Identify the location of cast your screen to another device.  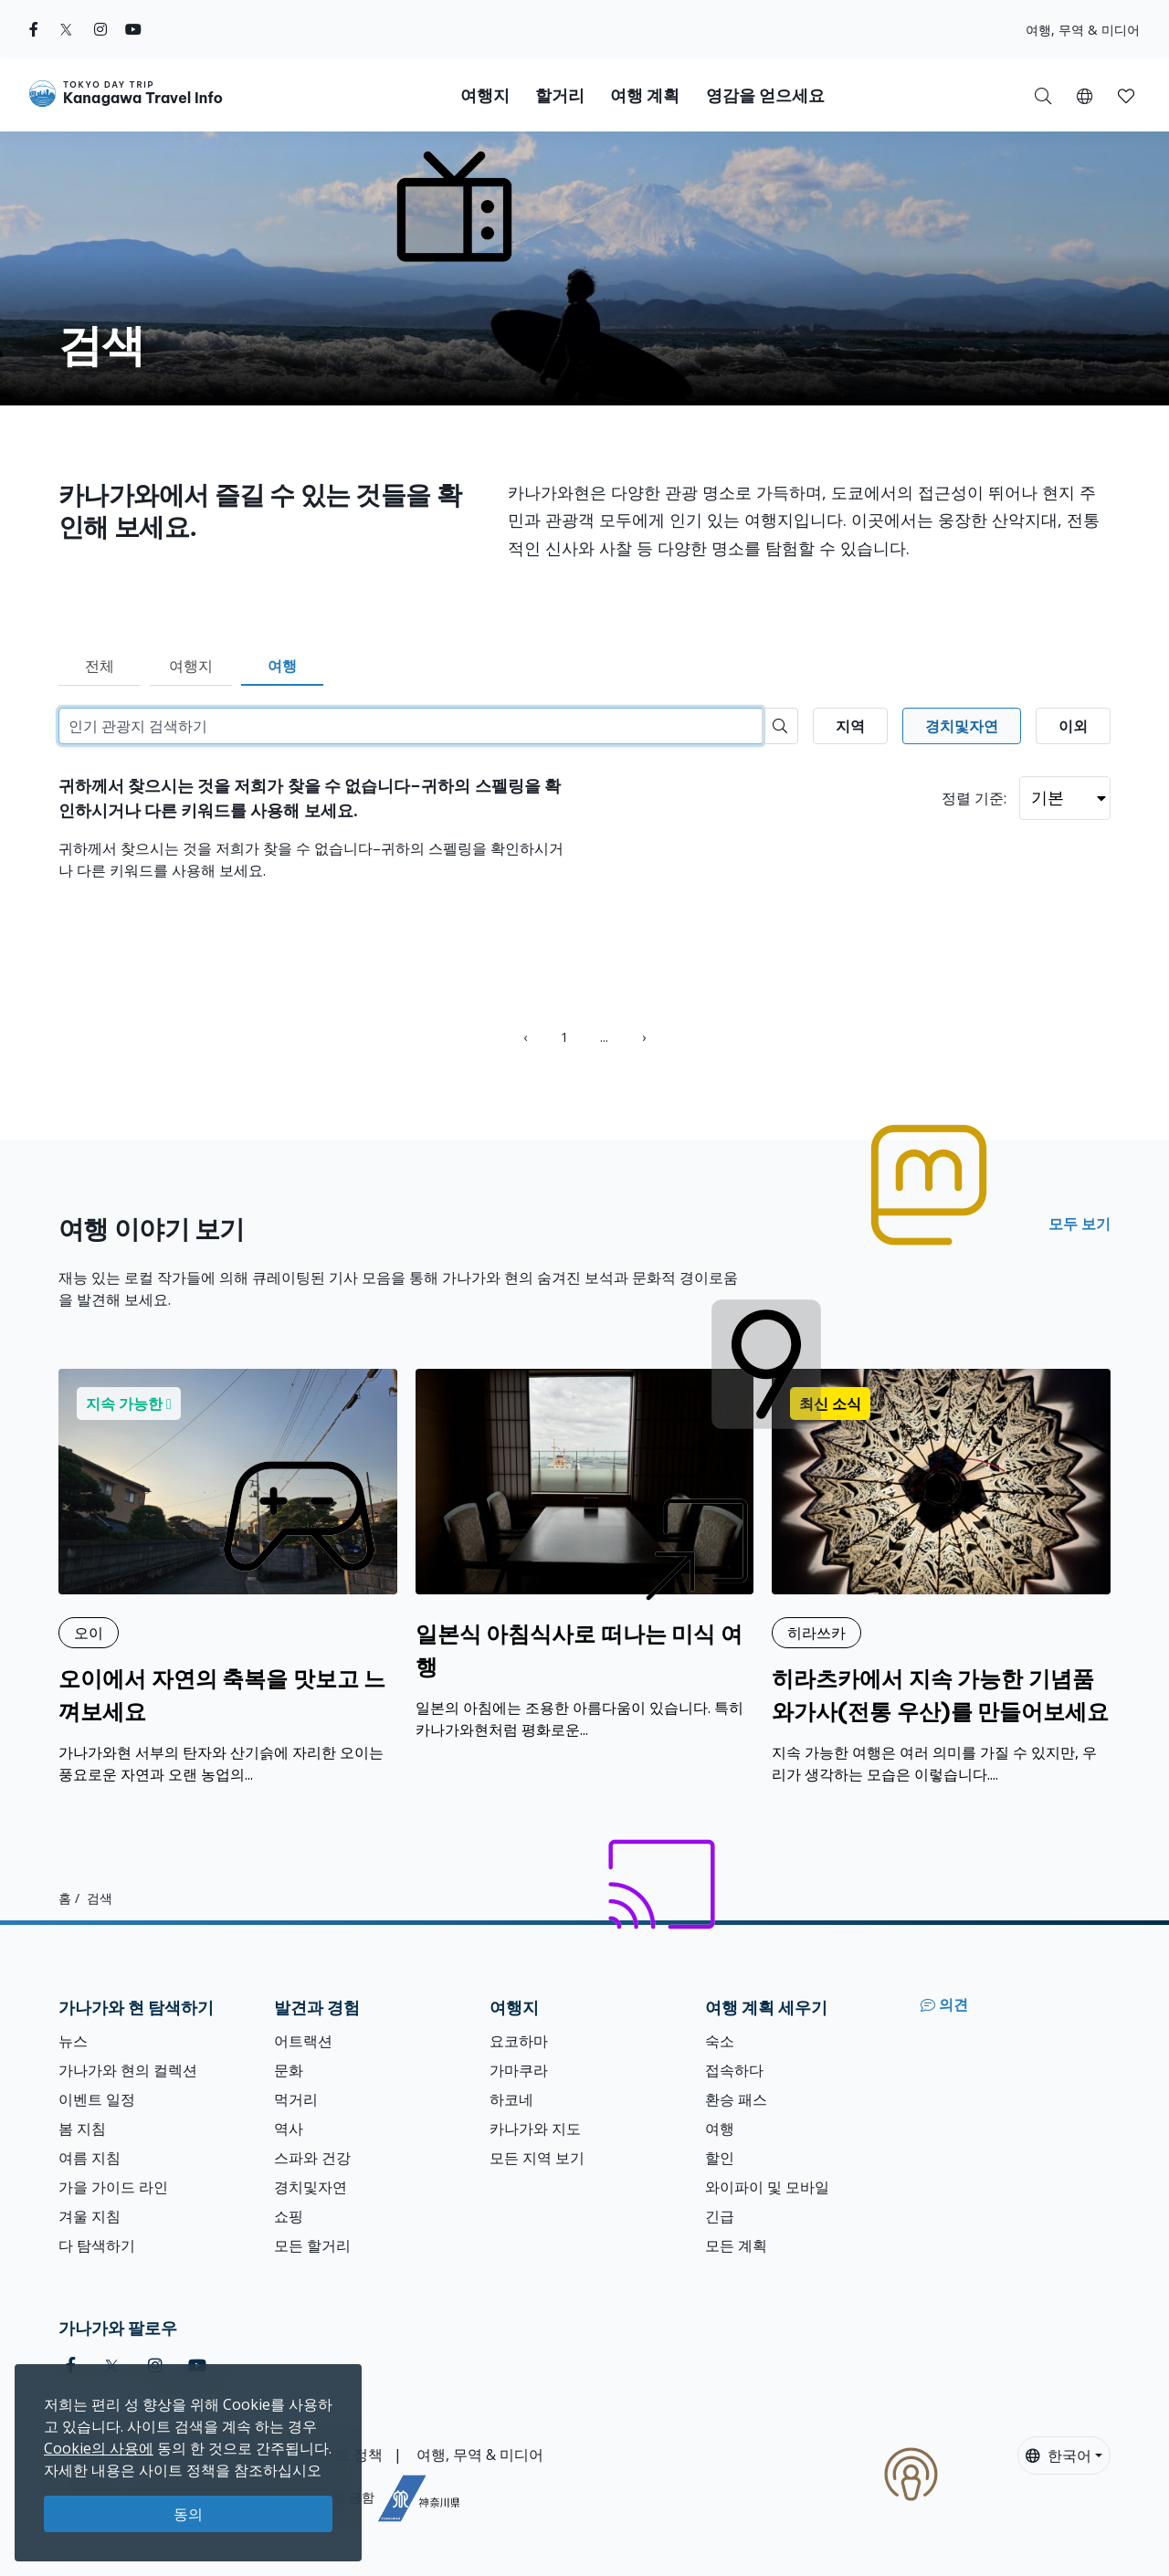
(661, 1884).